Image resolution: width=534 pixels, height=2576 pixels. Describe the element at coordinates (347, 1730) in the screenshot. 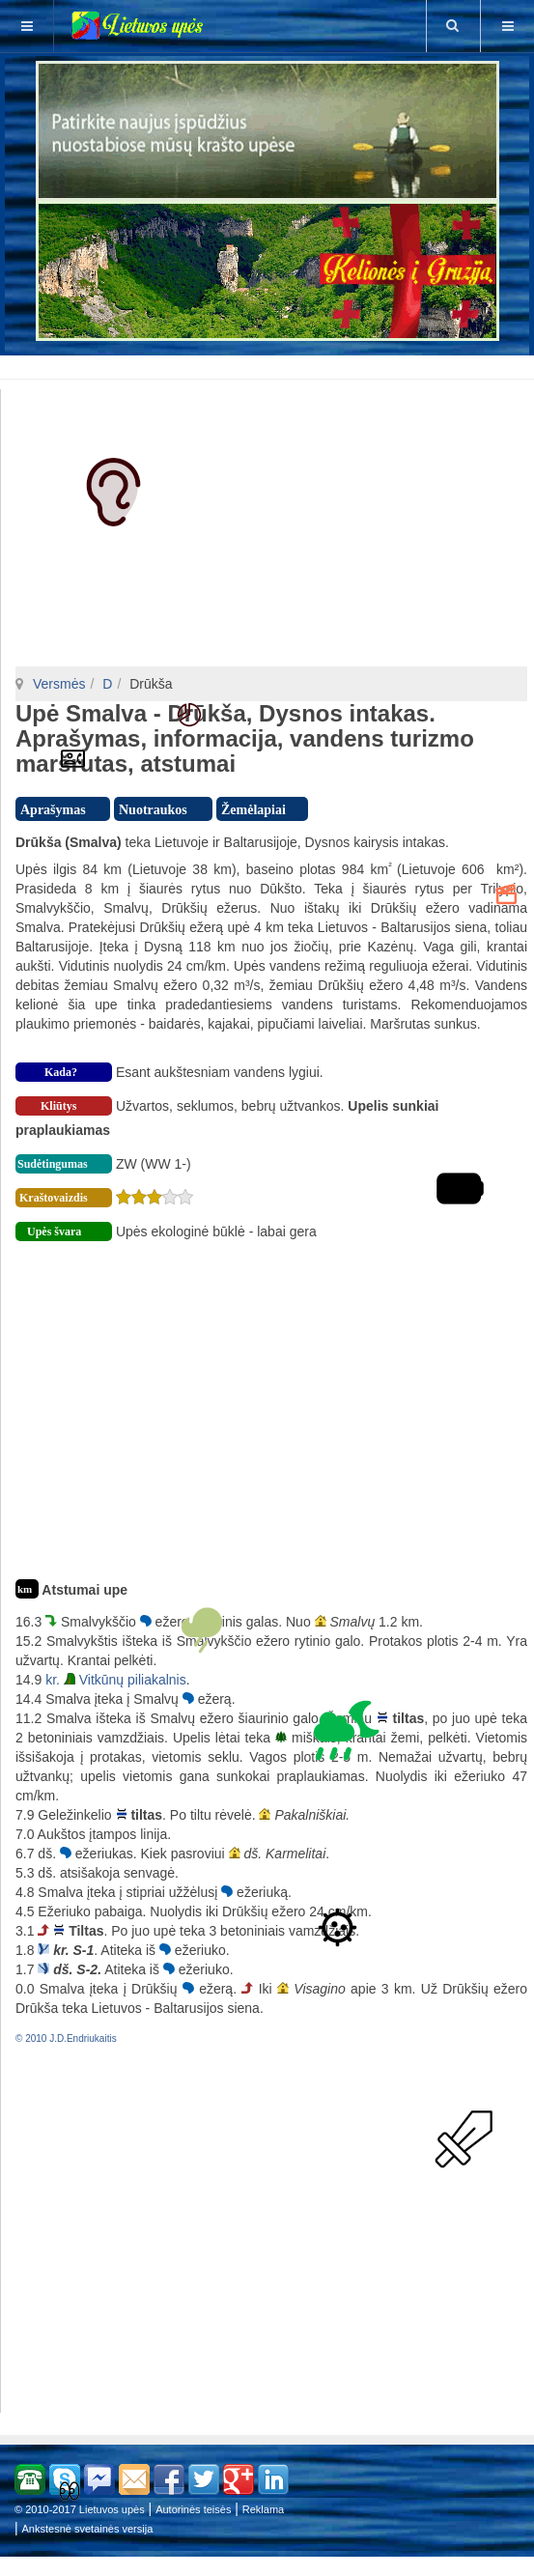

I see `indicates nighttime rain in weather forecast` at that location.